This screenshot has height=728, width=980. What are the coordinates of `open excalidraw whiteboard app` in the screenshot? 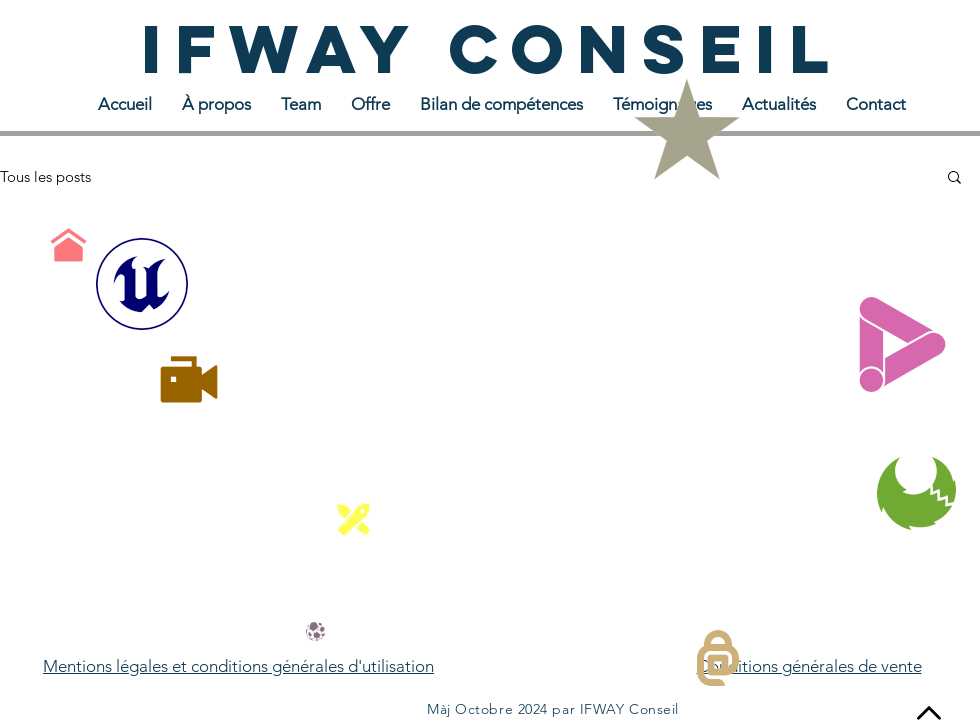 It's located at (353, 519).